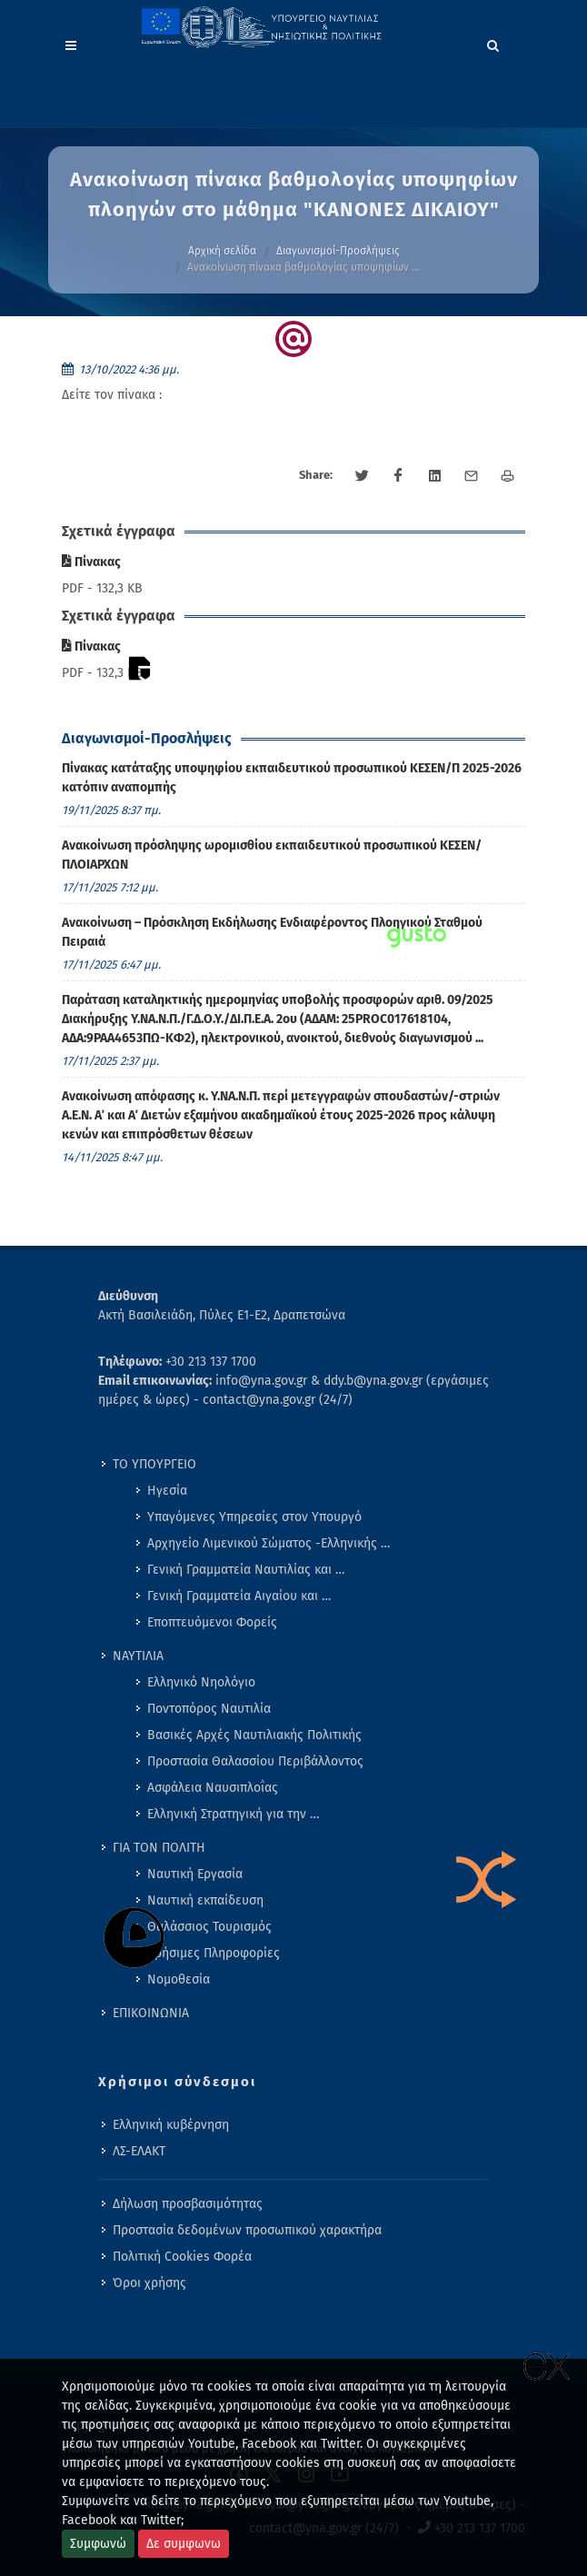  I want to click on compose a new email, so click(294, 339).